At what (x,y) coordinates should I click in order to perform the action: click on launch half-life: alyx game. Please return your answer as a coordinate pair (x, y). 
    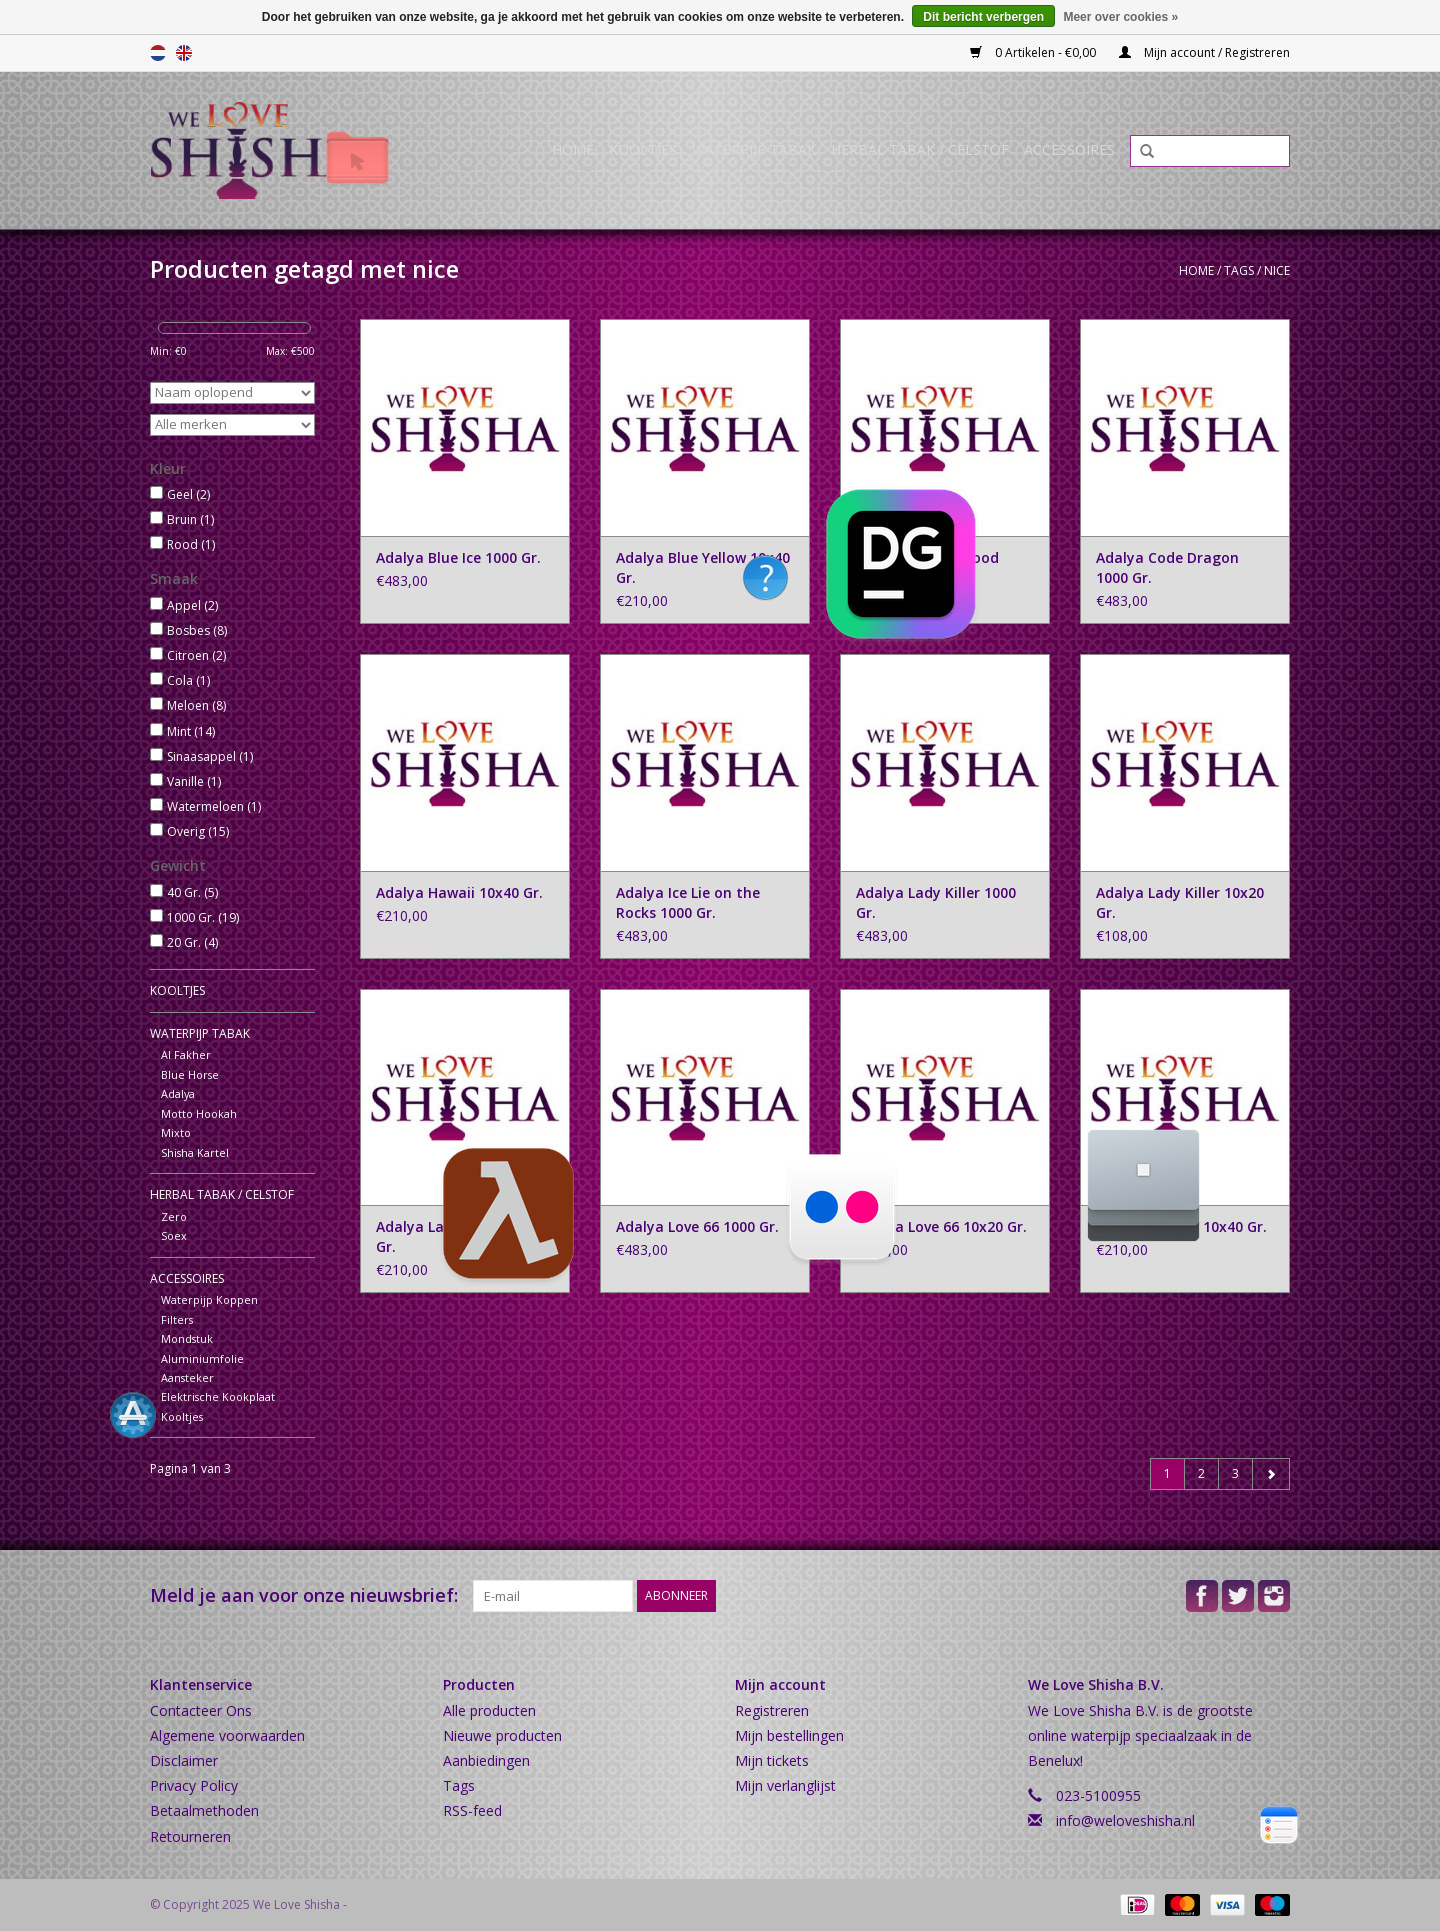
    Looking at the image, I should click on (508, 1213).